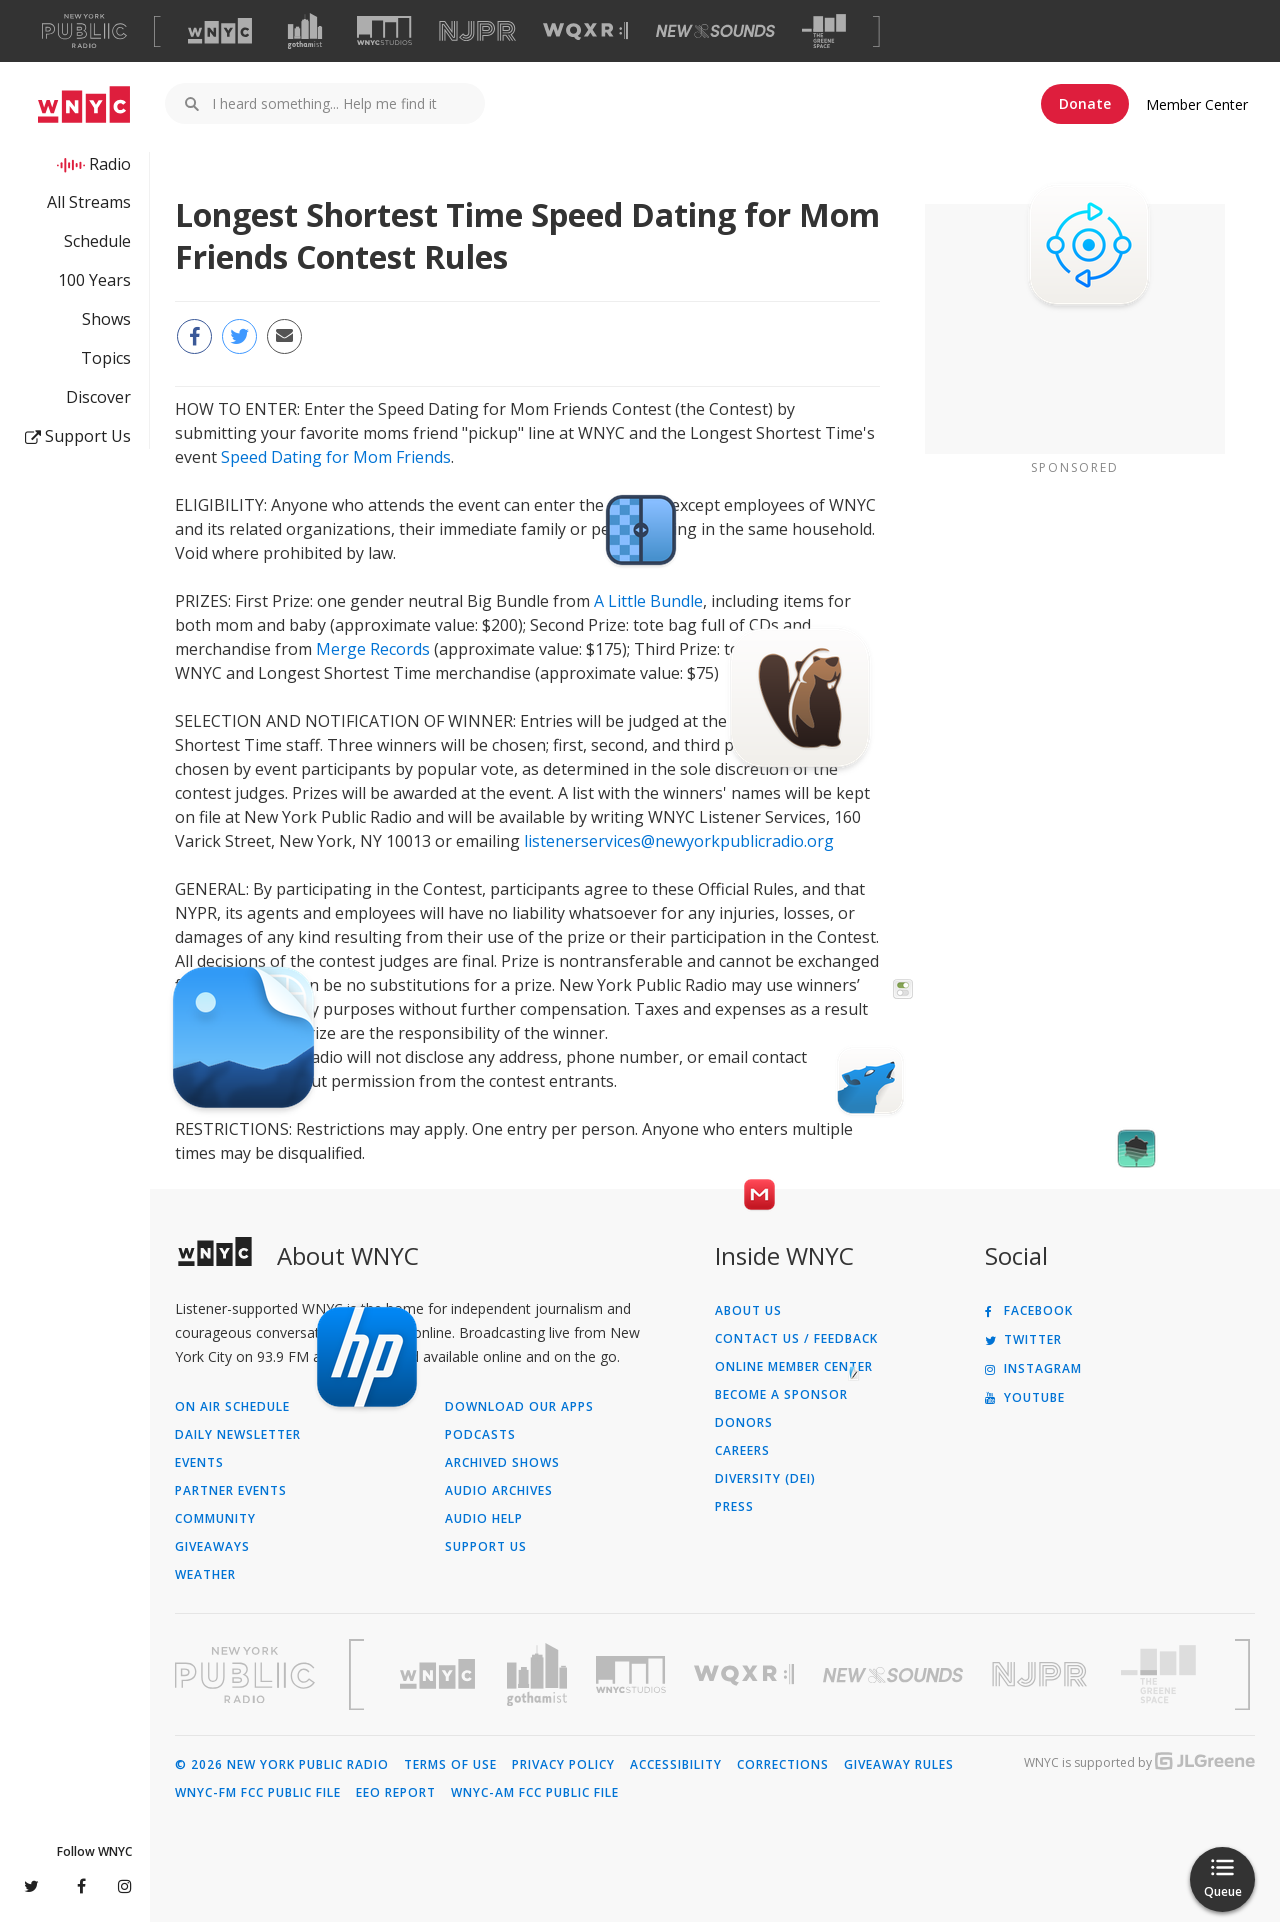  I want to click on open system settings or preferences, so click(903, 989).